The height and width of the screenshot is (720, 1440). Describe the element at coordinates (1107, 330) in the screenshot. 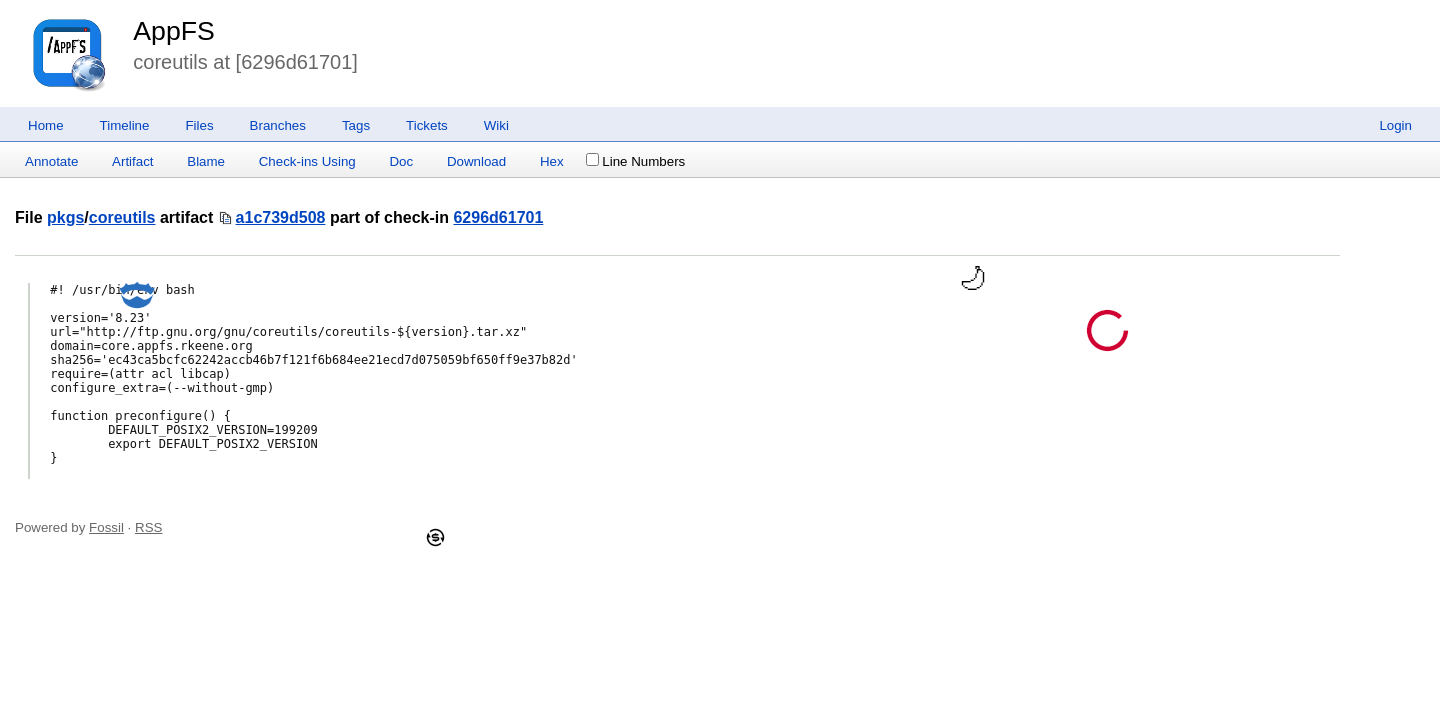

I see `indicates content is loading` at that location.